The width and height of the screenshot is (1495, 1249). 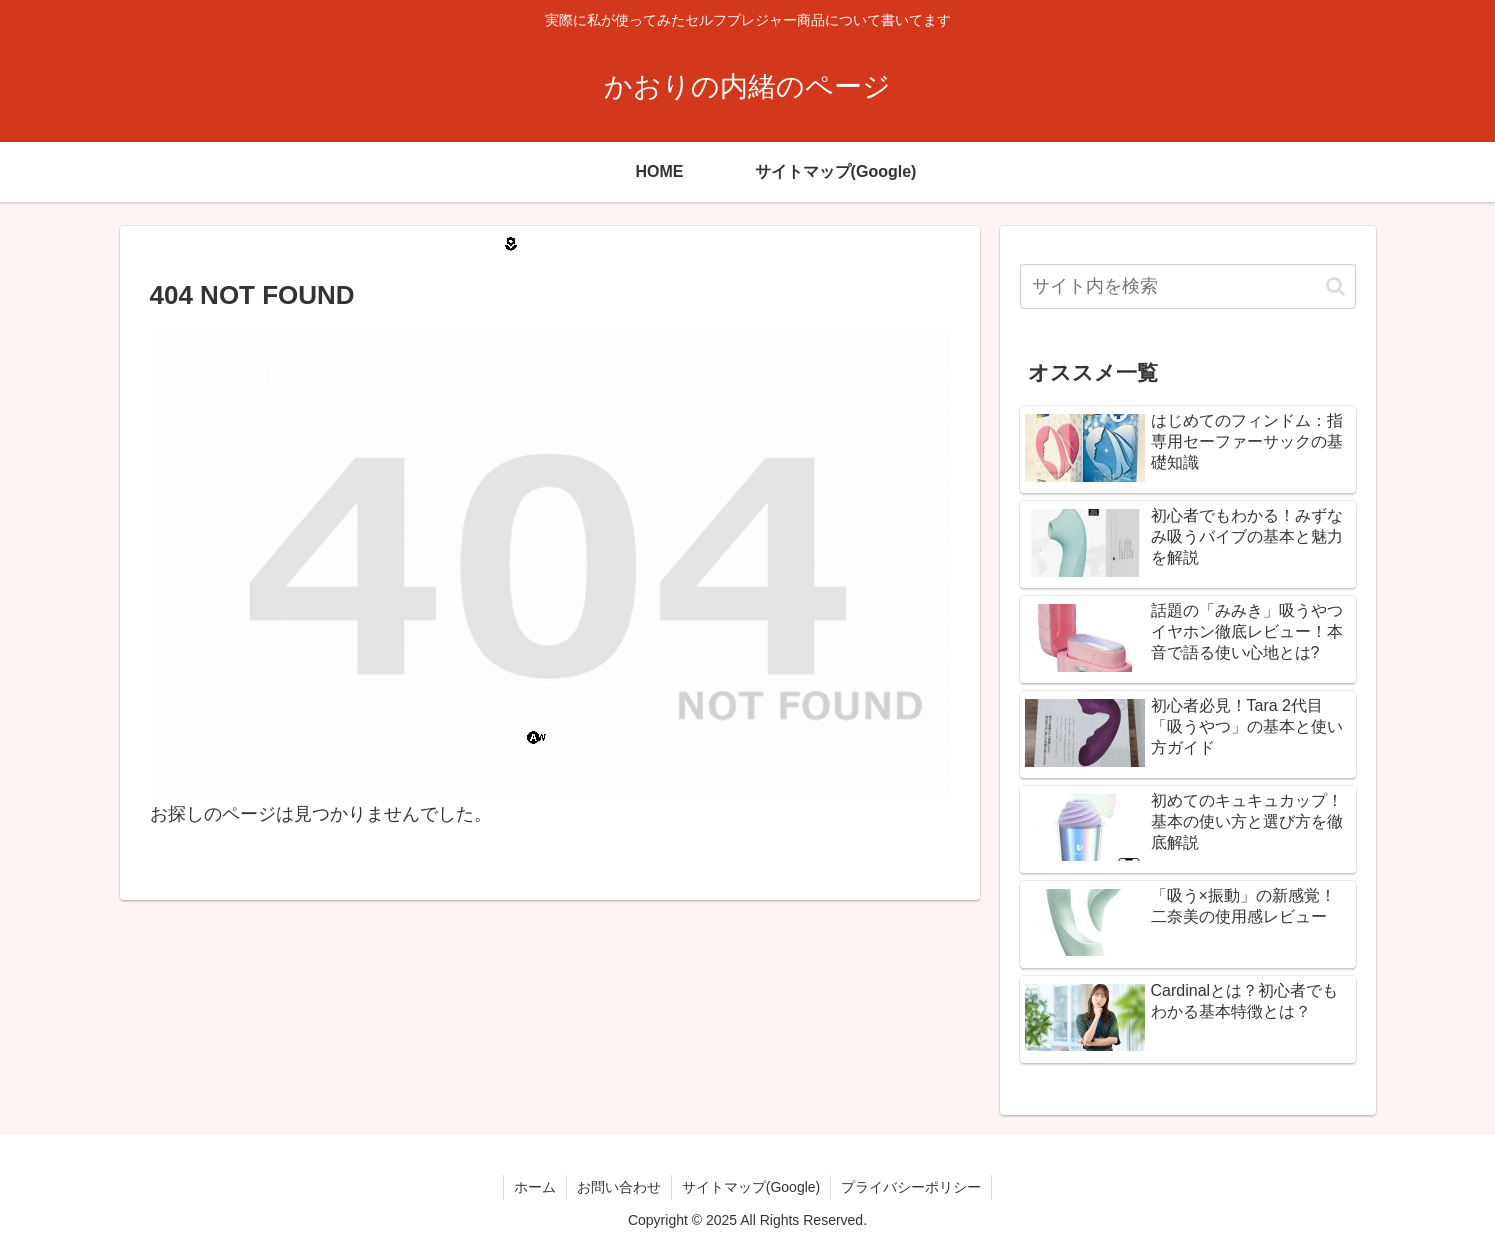 What do you see at coordinates (511, 244) in the screenshot?
I see `find nearby florists or flower shops` at bounding box center [511, 244].